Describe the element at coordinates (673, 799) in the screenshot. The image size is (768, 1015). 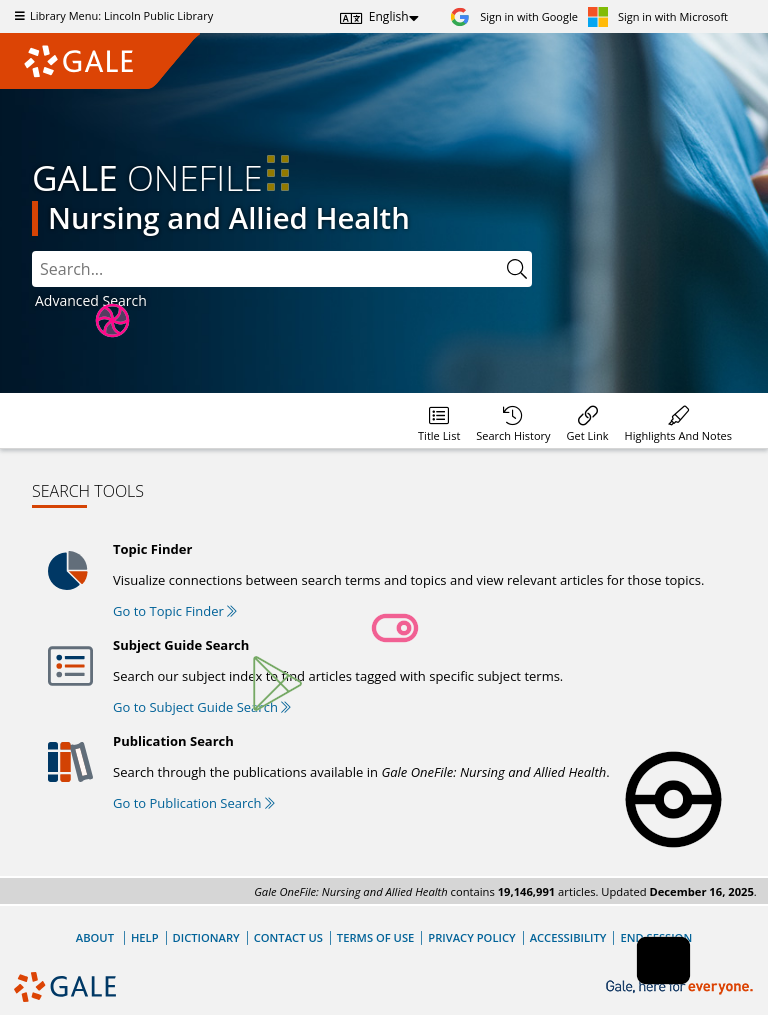
I see `access pokémon collection or inventory` at that location.